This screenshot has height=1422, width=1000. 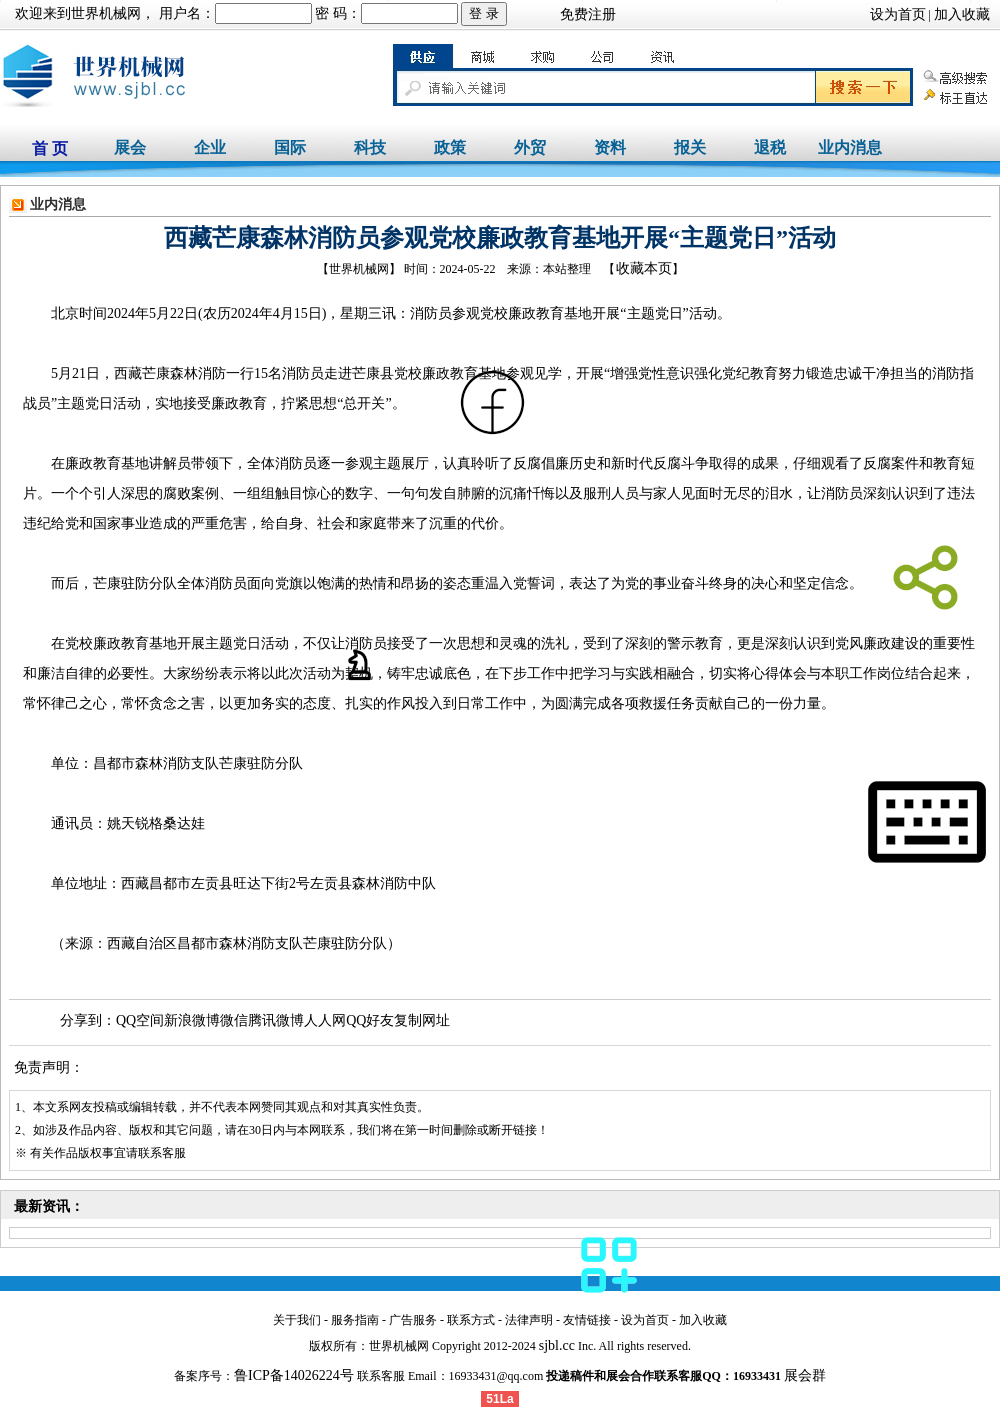 What do you see at coordinates (359, 665) in the screenshot?
I see `play chess or access chess game` at bounding box center [359, 665].